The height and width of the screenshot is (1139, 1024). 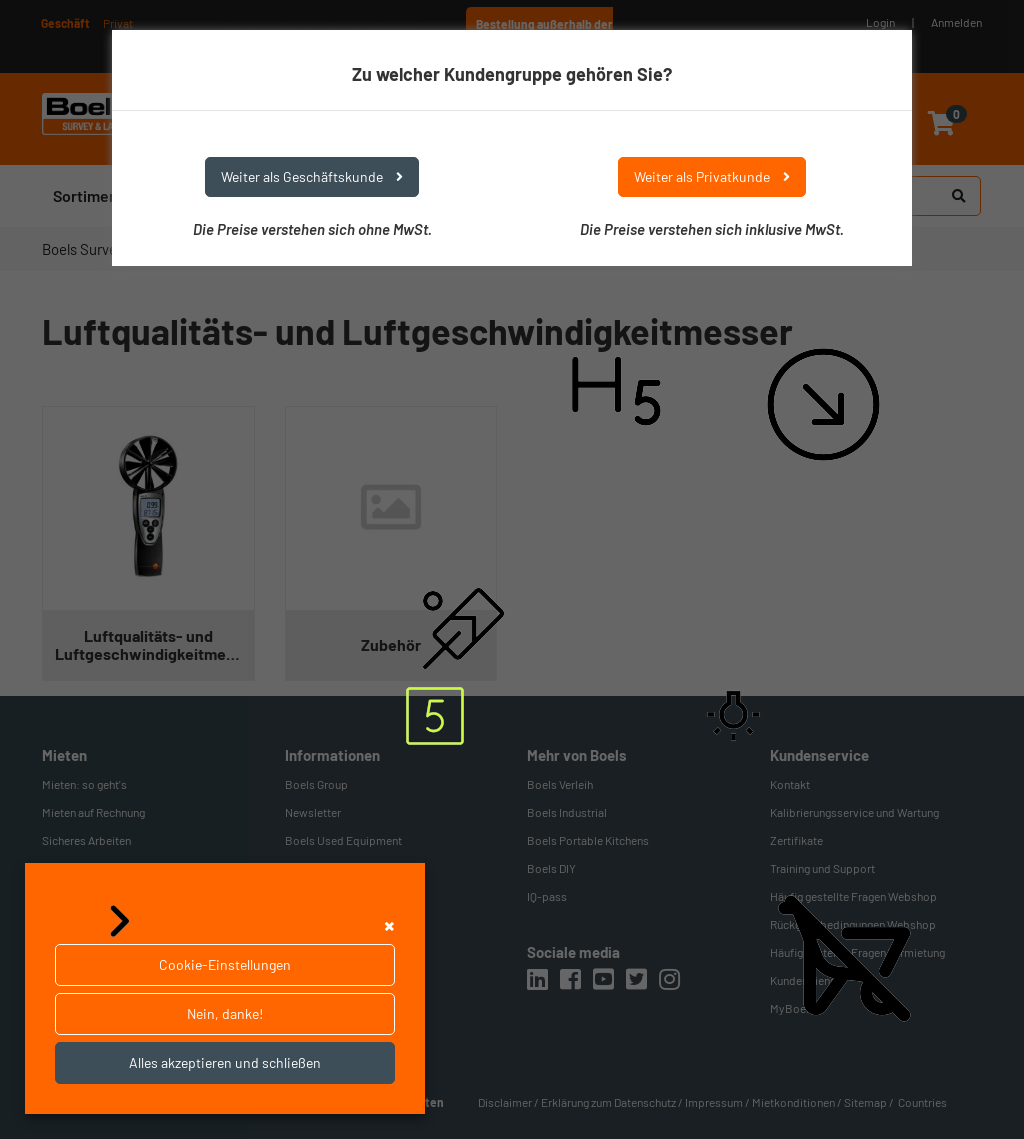 What do you see at coordinates (119, 921) in the screenshot?
I see `go to the next item or page` at bounding box center [119, 921].